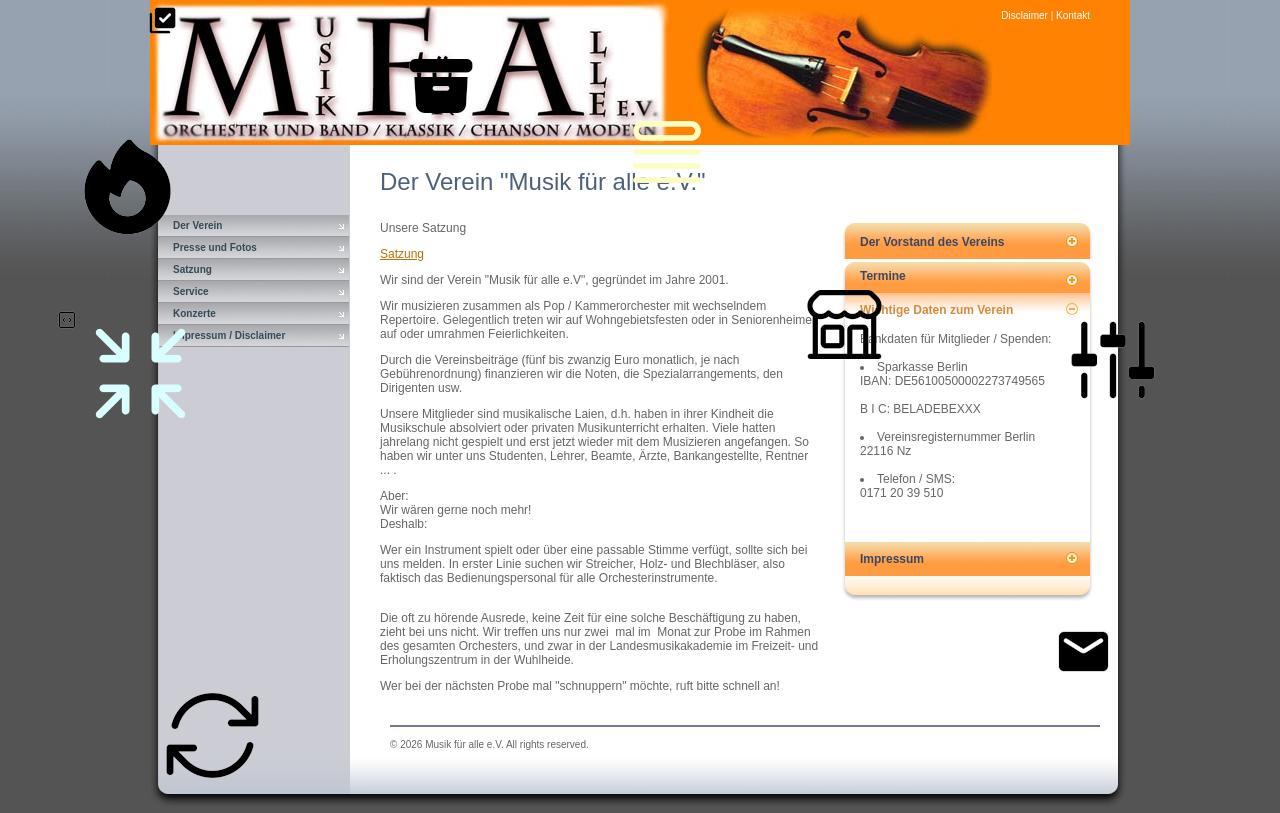 The height and width of the screenshot is (813, 1280). Describe the element at coordinates (140, 373) in the screenshot. I see `exit fullscreen mode` at that location.